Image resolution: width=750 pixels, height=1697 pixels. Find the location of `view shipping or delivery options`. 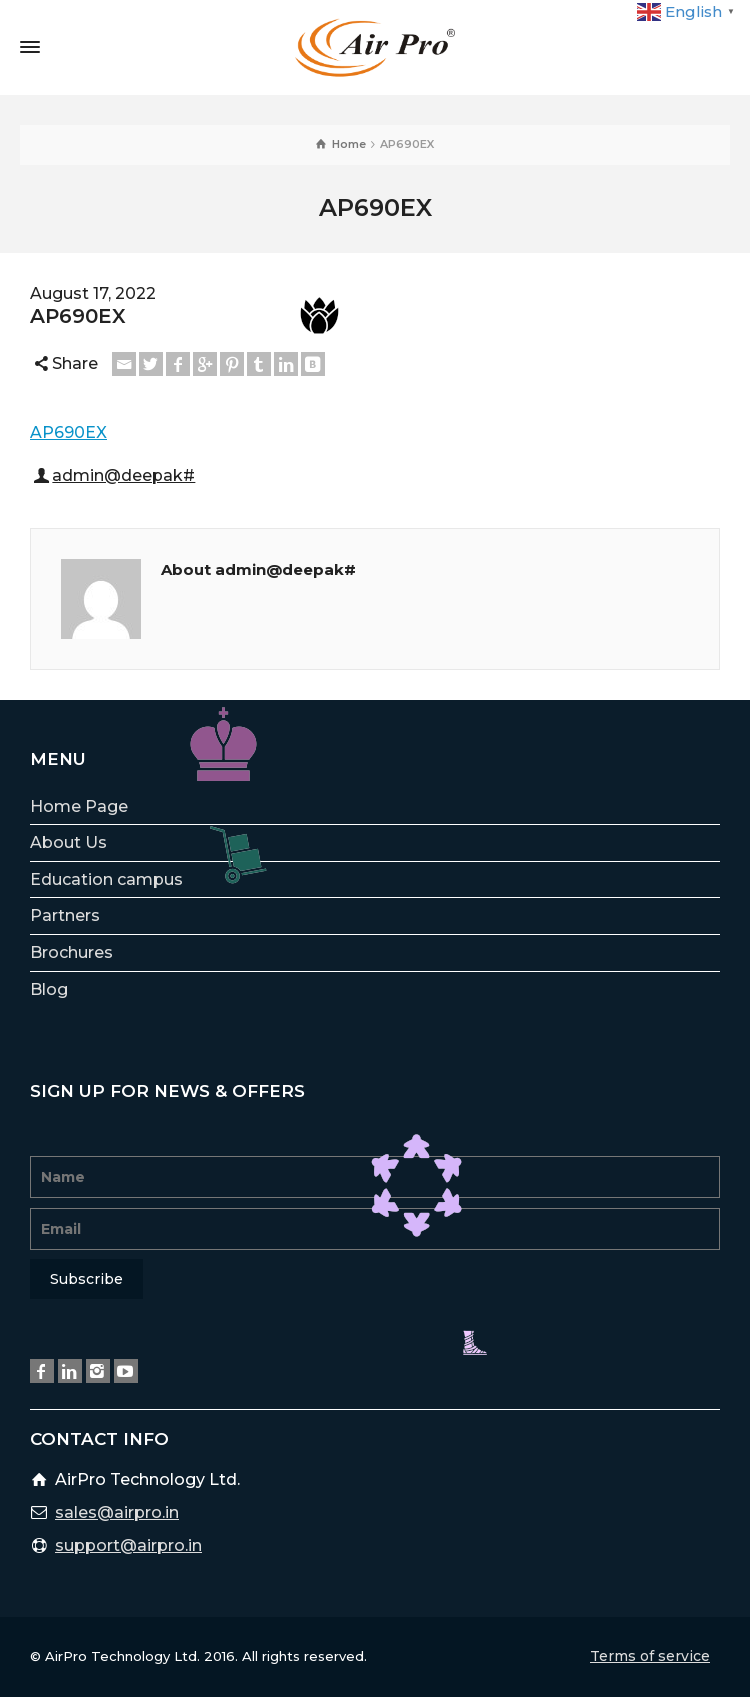

view shipping or delivery options is located at coordinates (239, 852).